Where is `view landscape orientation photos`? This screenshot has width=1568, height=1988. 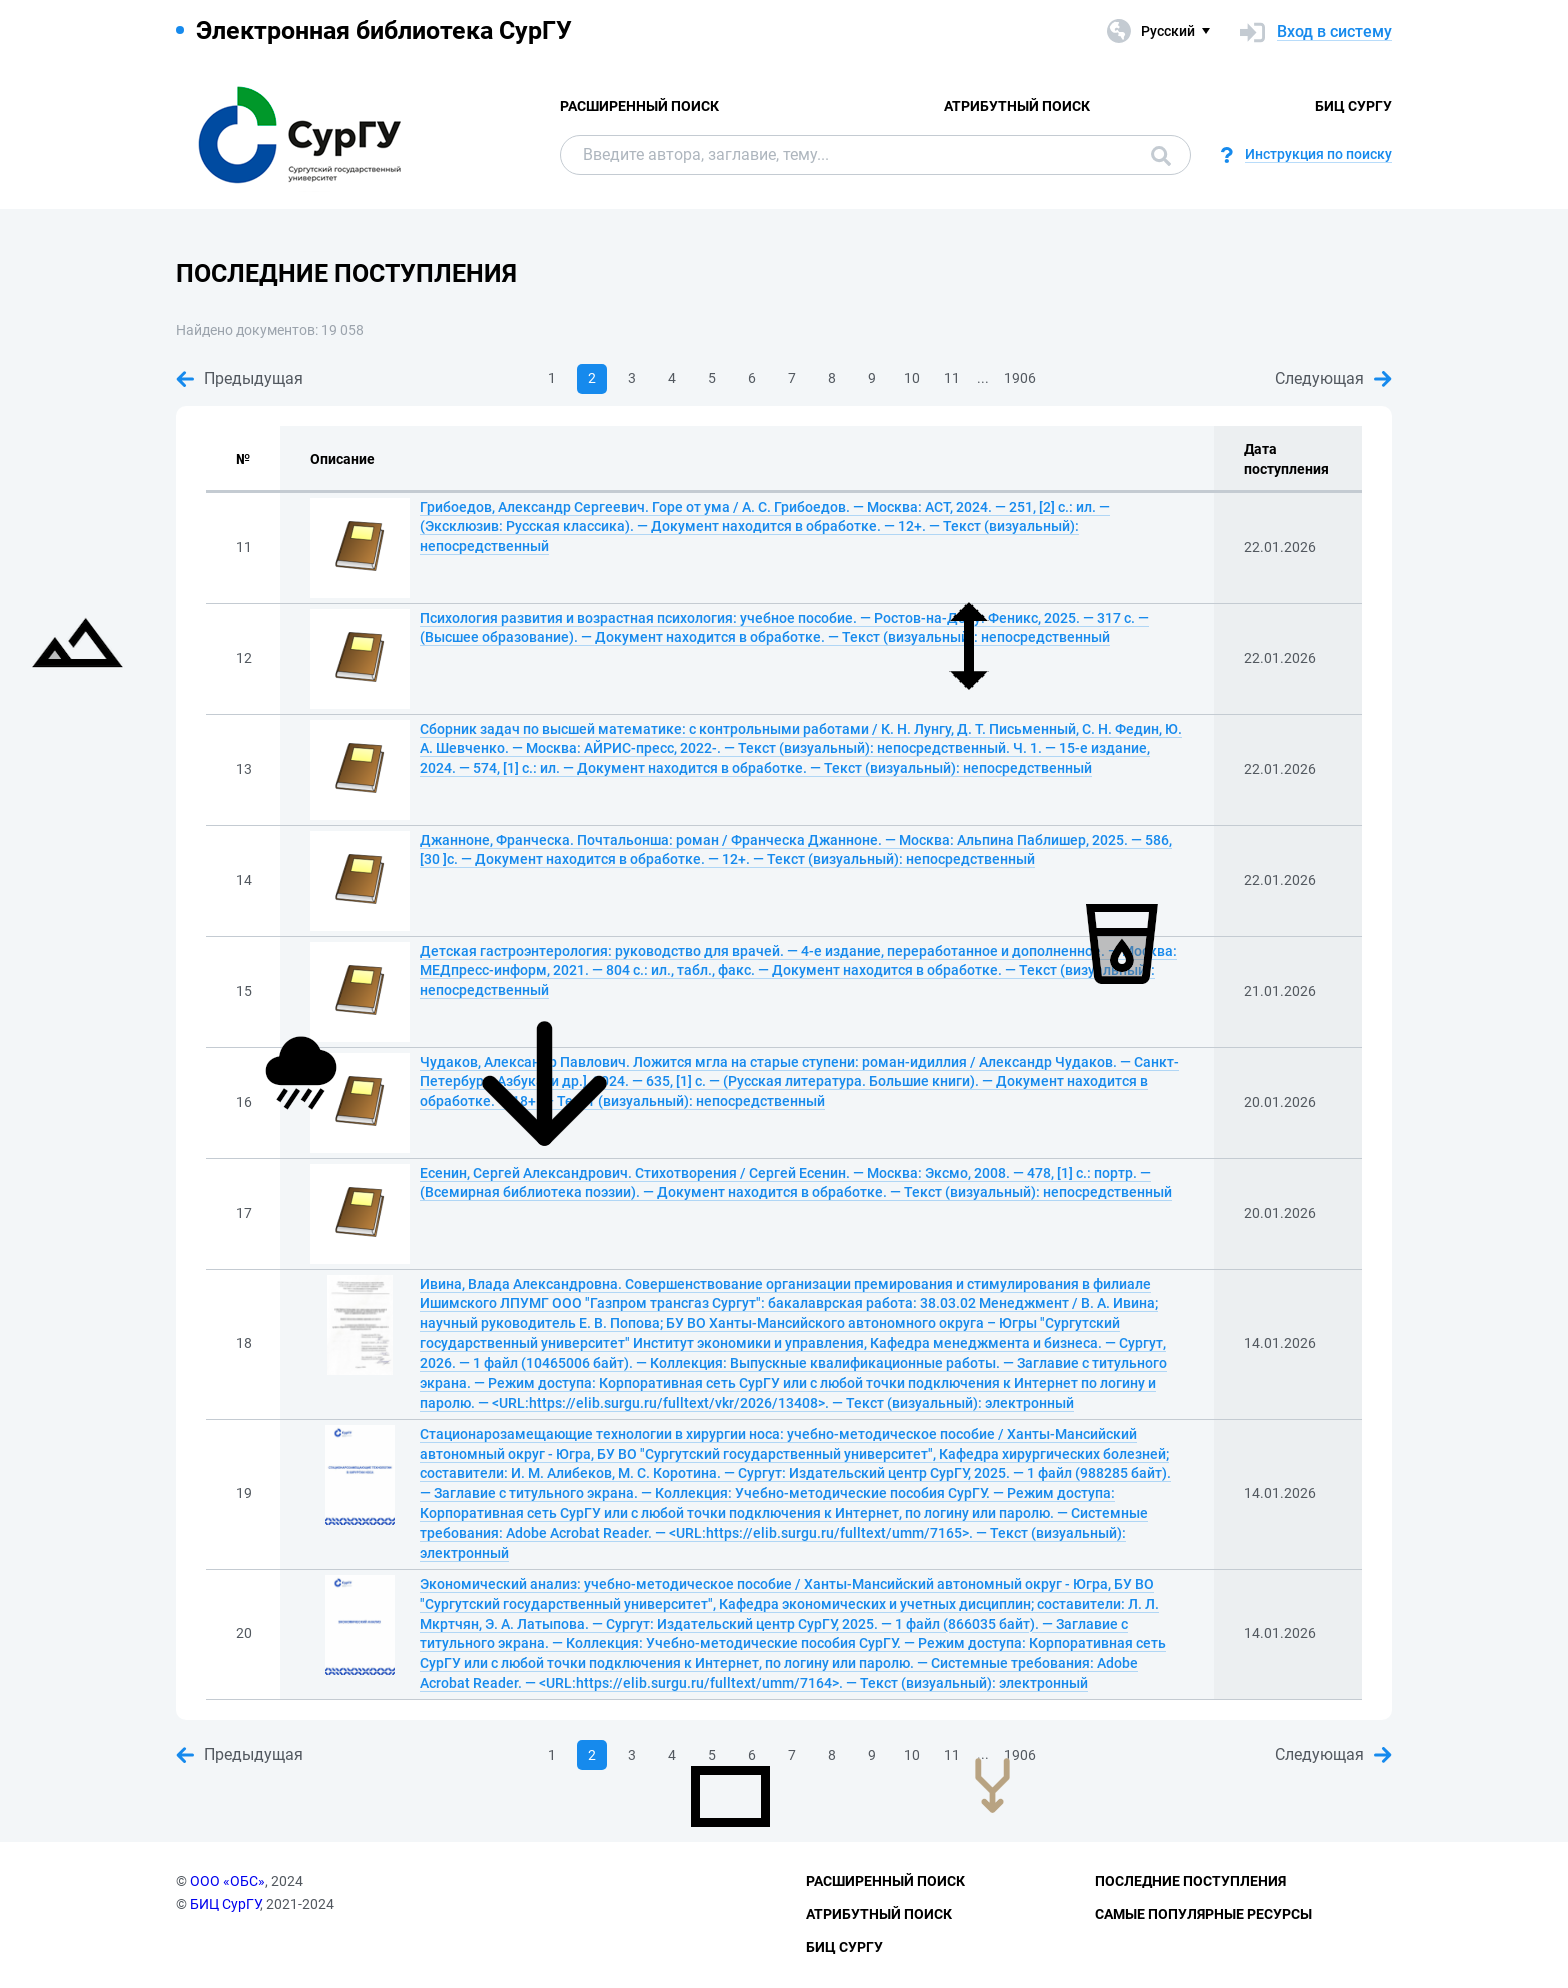 view landscape orientation photos is located at coordinates (77, 642).